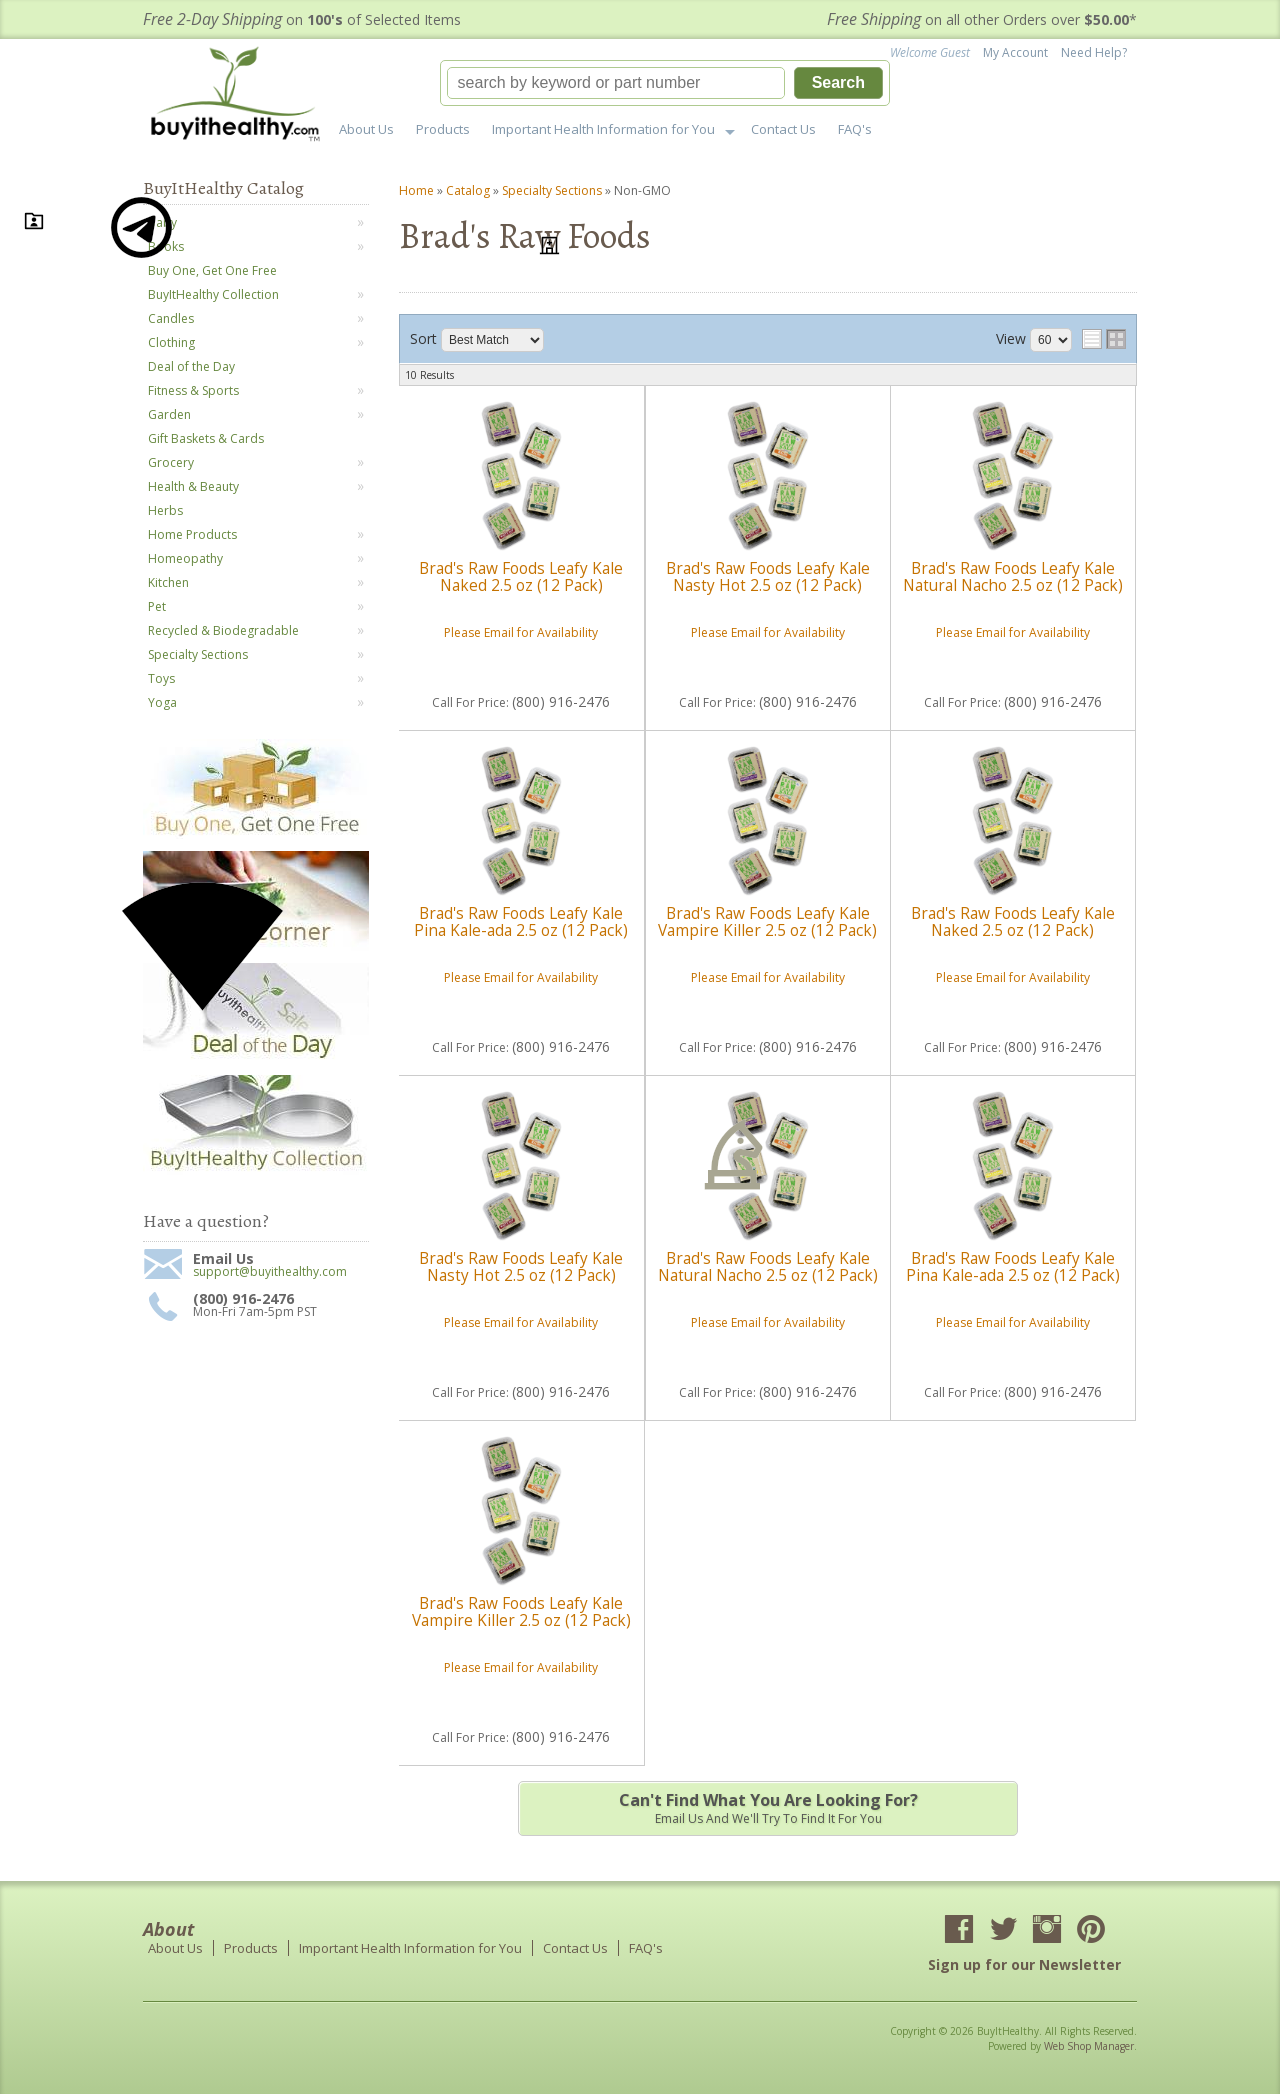 This screenshot has height=2094, width=1280. I want to click on open Telegram messaging app, so click(141, 227).